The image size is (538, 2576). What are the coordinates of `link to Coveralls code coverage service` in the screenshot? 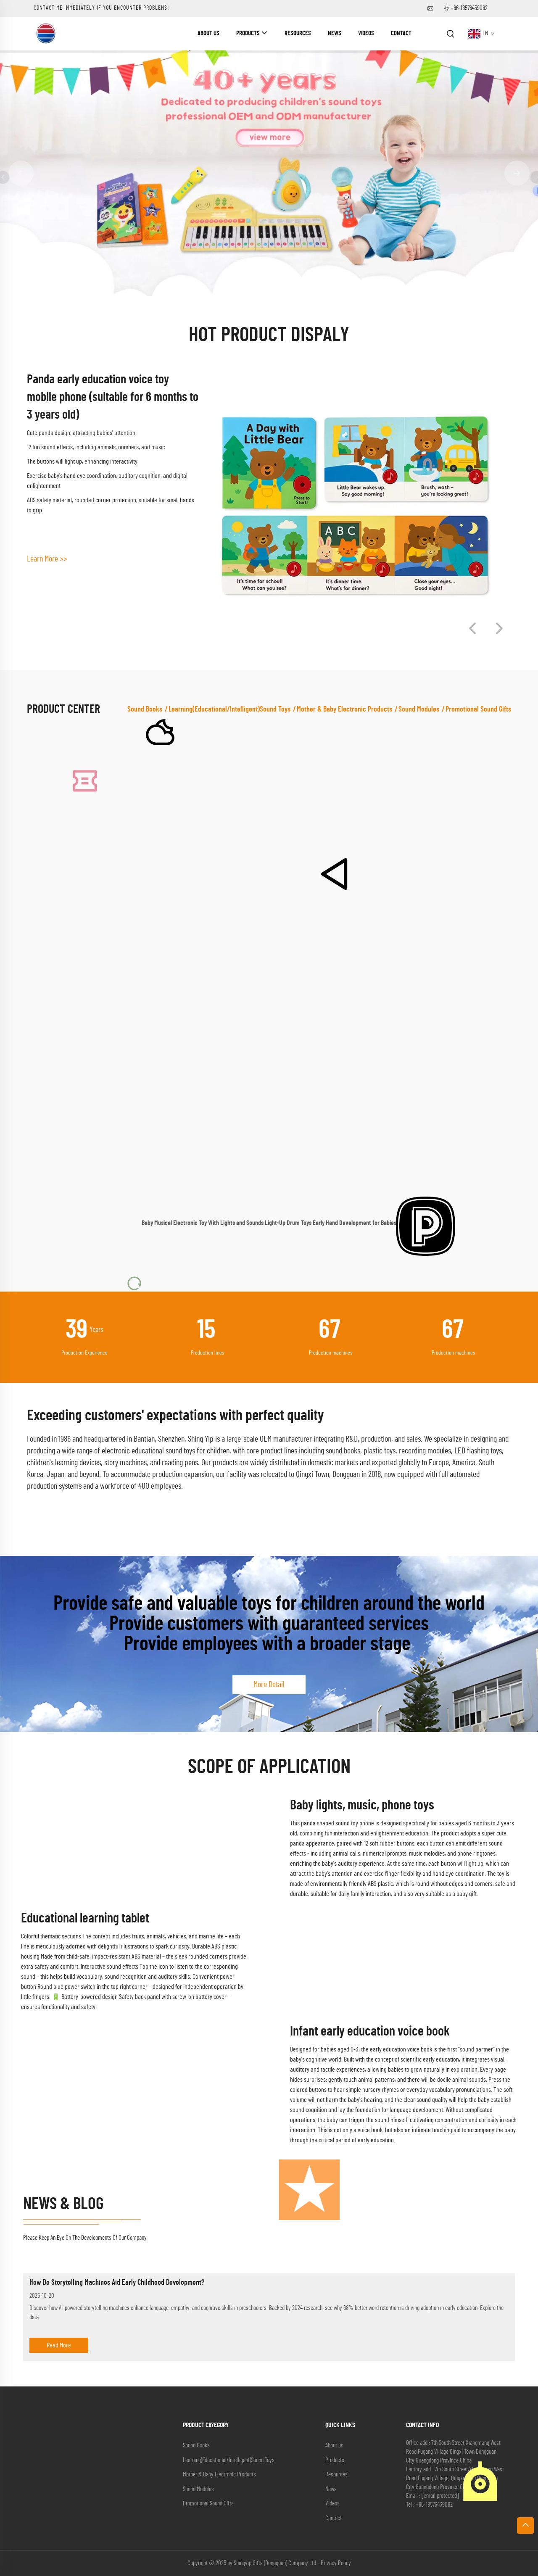 It's located at (309, 2190).